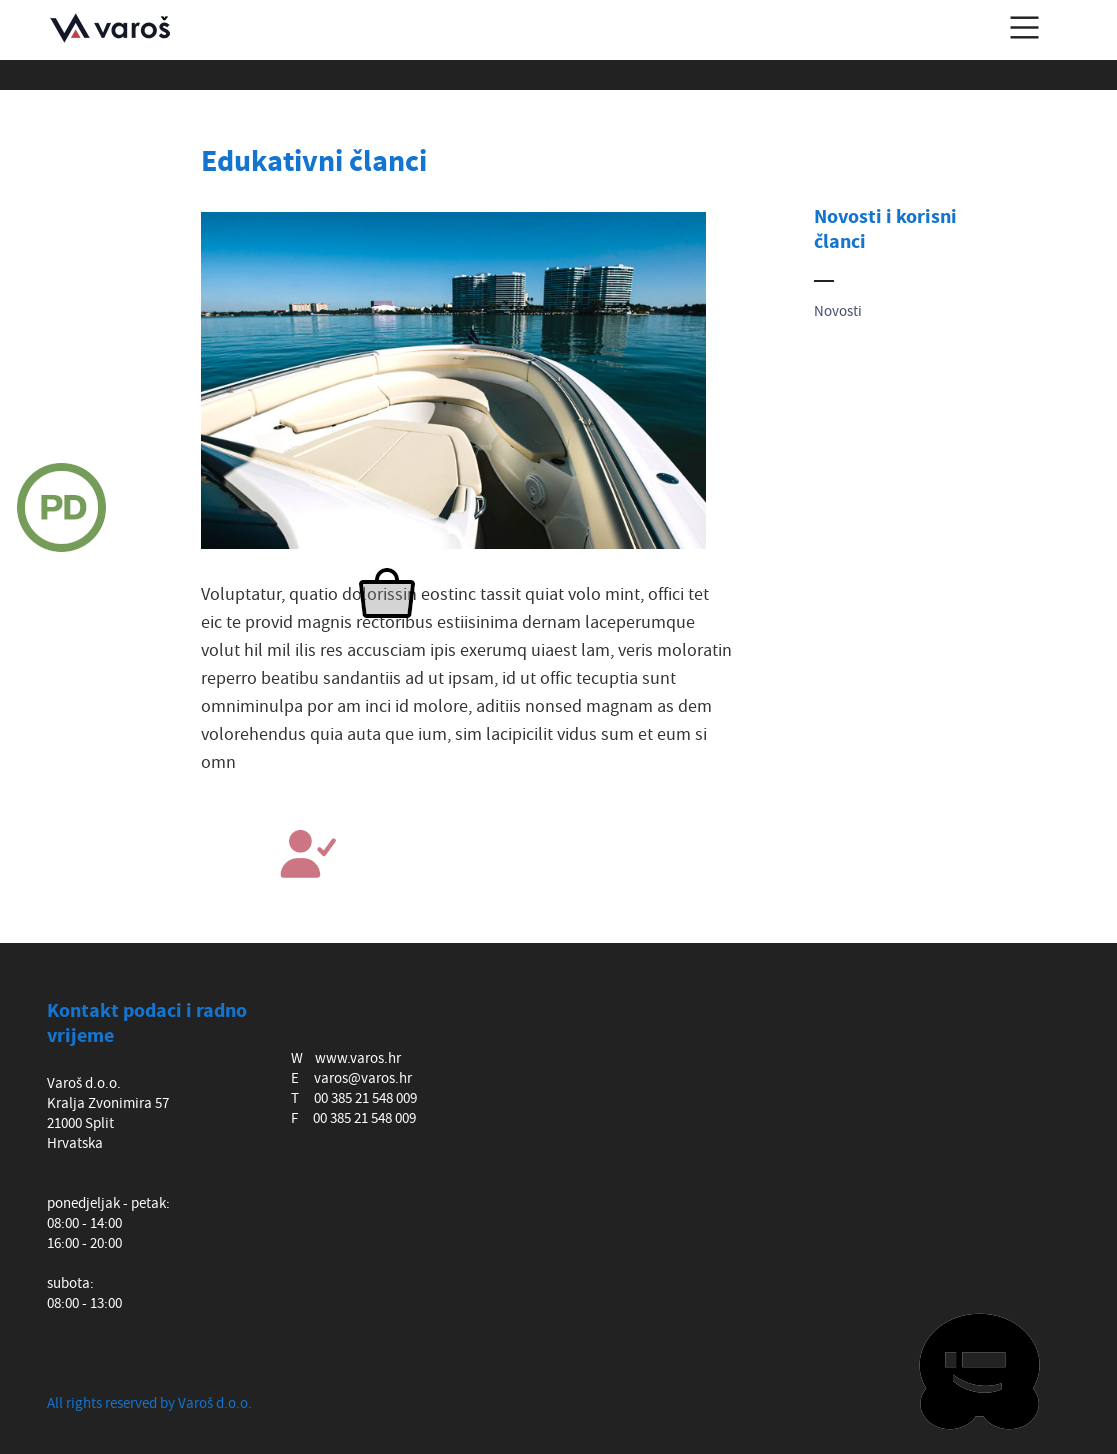 This screenshot has height=1454, width=1117. What do you see at coordinates (387, 596) in the screenshot?
I see `view your shopping bag` at bounding box center [387, 596].